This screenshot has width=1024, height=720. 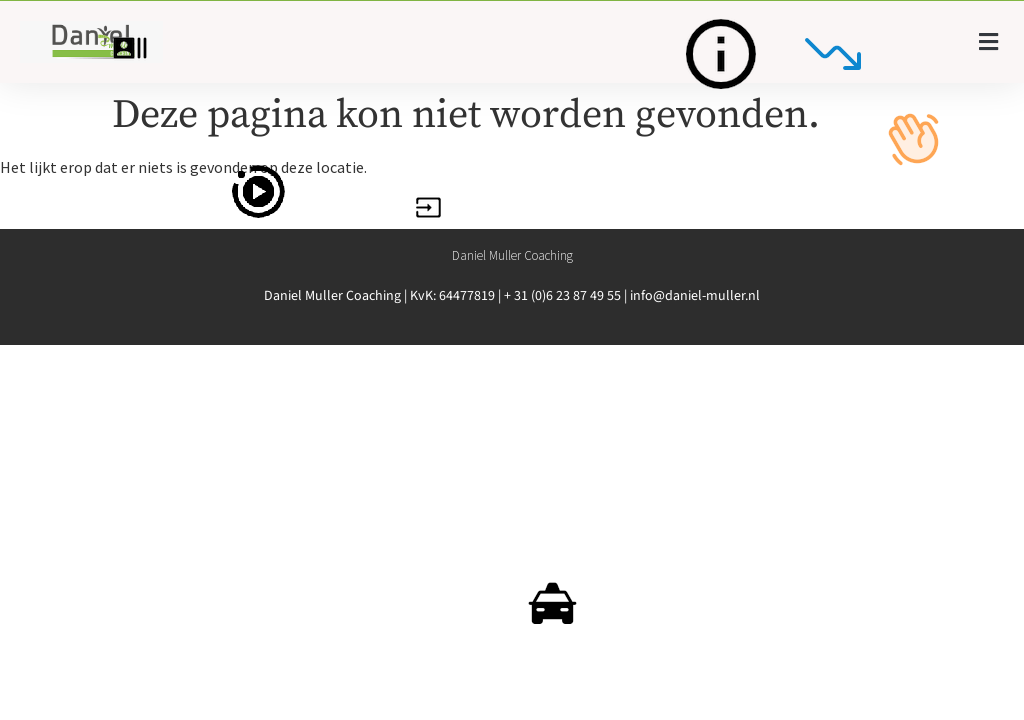 What do you see at coordinates (913, 138) in the screenshot?
I see `send a friendly greeting or wave` at bounding box center [913, 138].